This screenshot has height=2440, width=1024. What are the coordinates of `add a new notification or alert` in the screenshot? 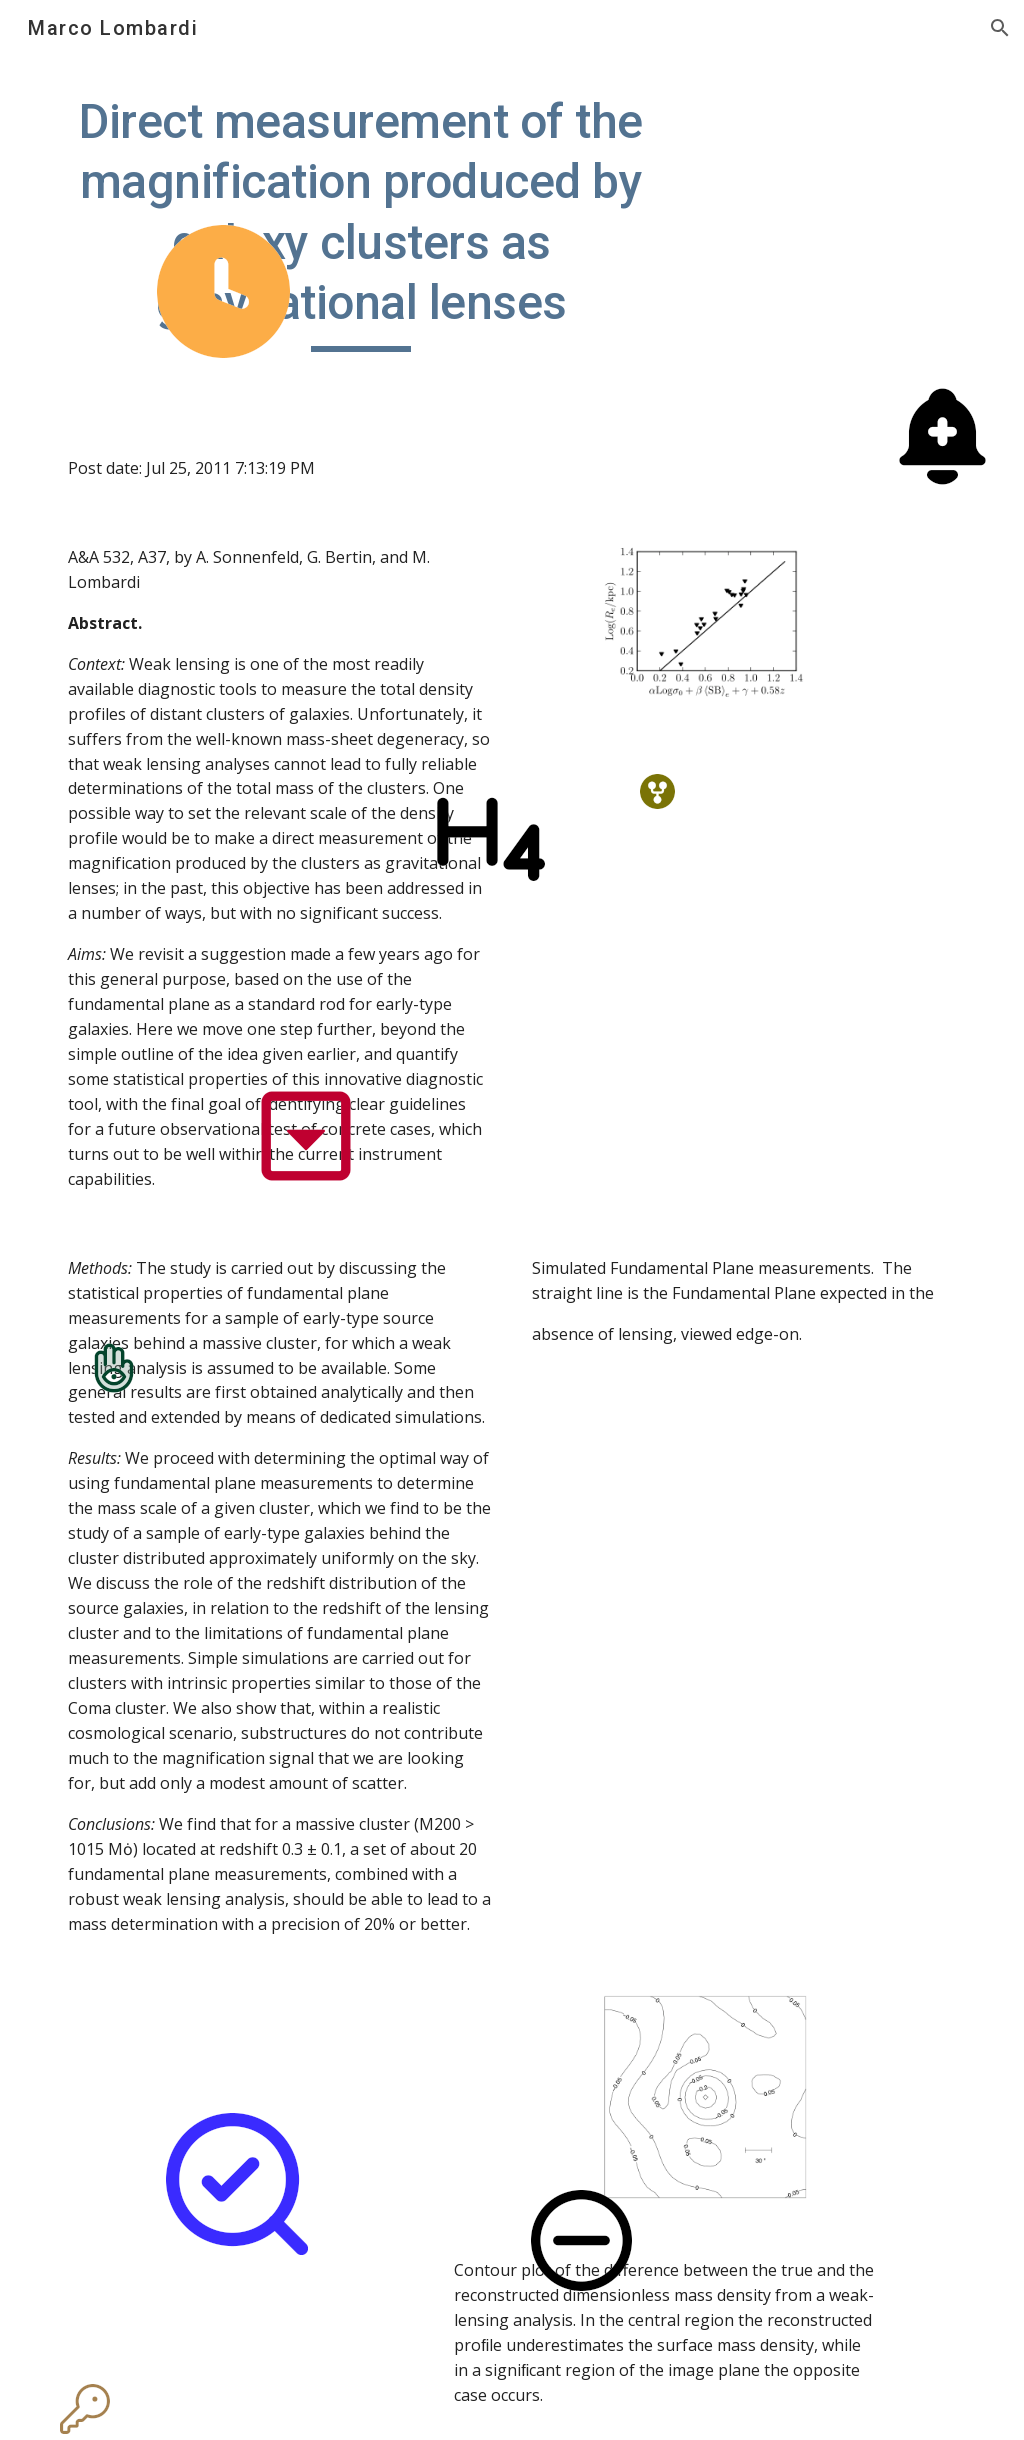 It's located at (942, 436).